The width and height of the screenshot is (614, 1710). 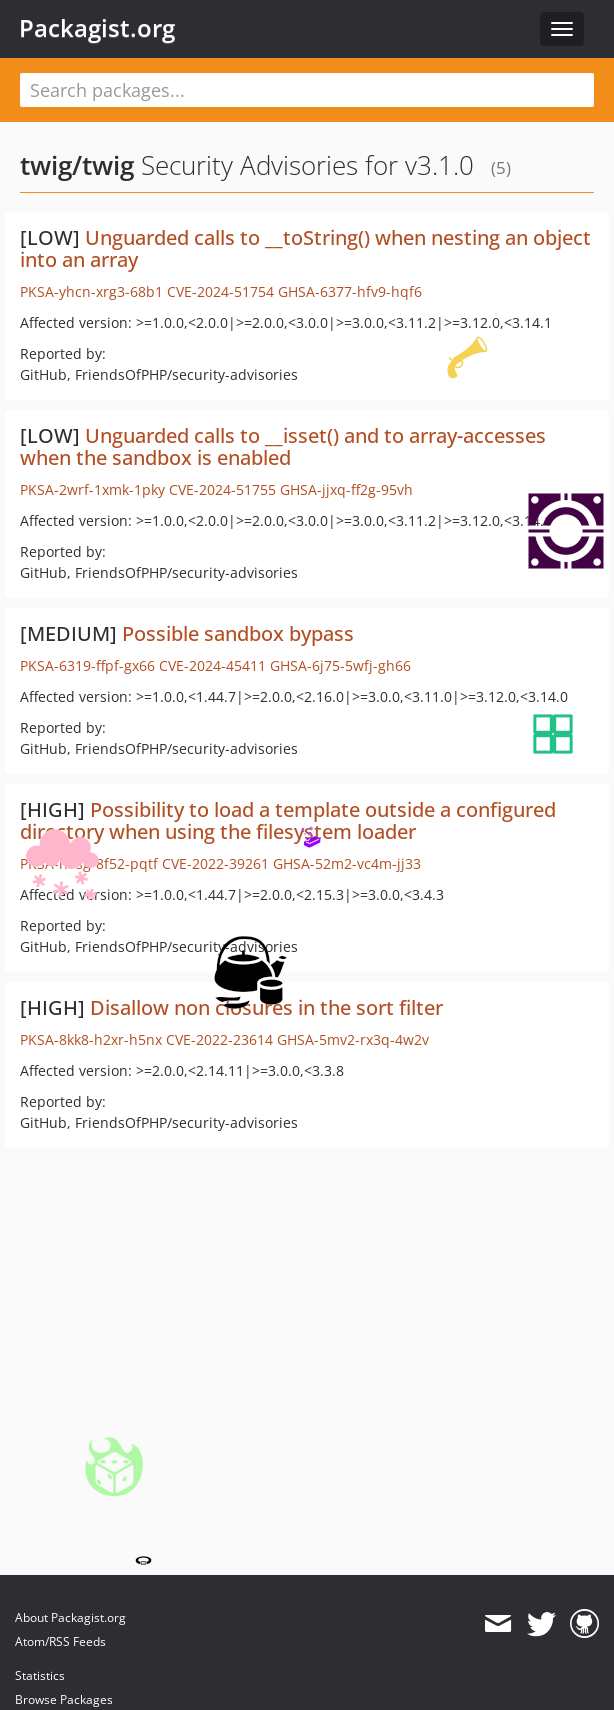 What do you see at coordinates (311, 837) in the screenshot?
I see `indicates cleaning or sanitization feature` at bounding box center [311, 837].